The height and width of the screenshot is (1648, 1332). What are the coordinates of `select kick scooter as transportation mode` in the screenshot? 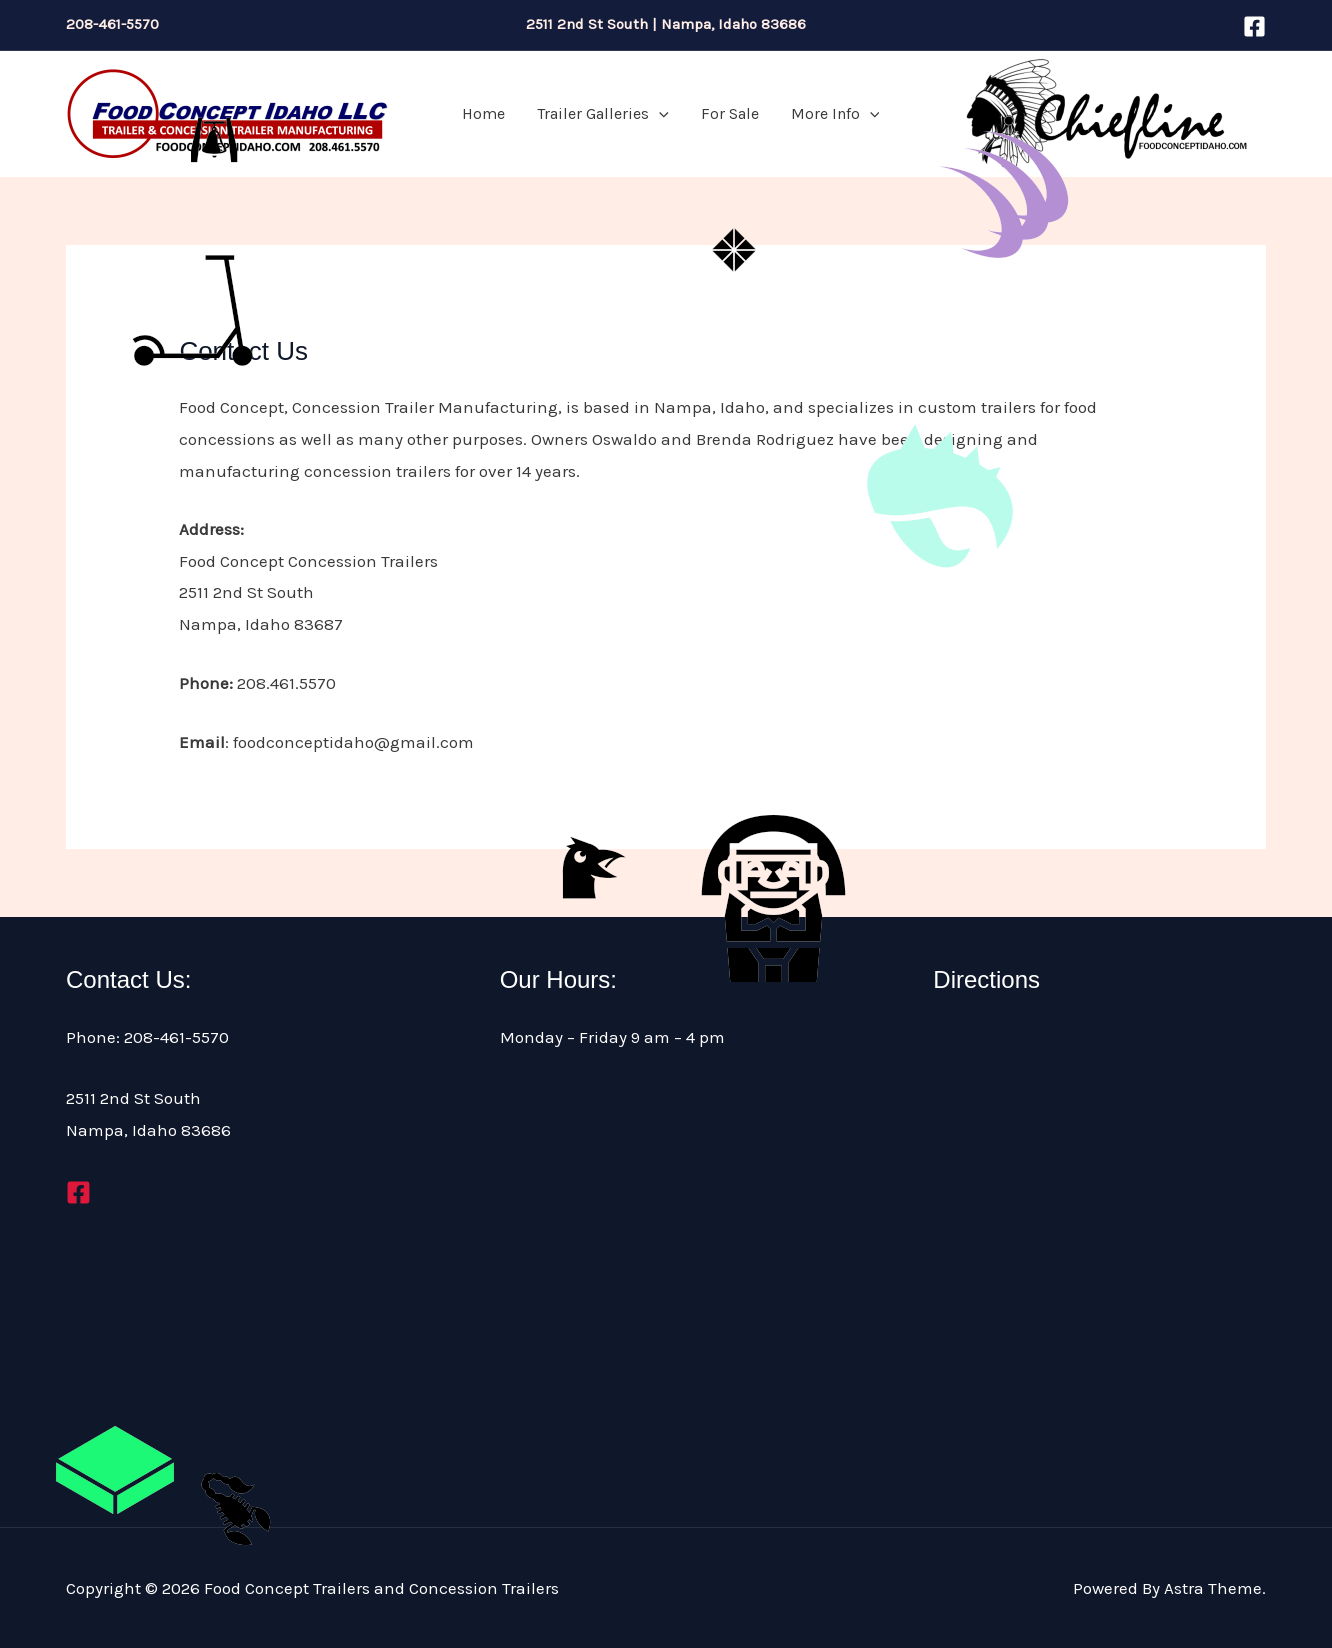 It's located at (192, 310).